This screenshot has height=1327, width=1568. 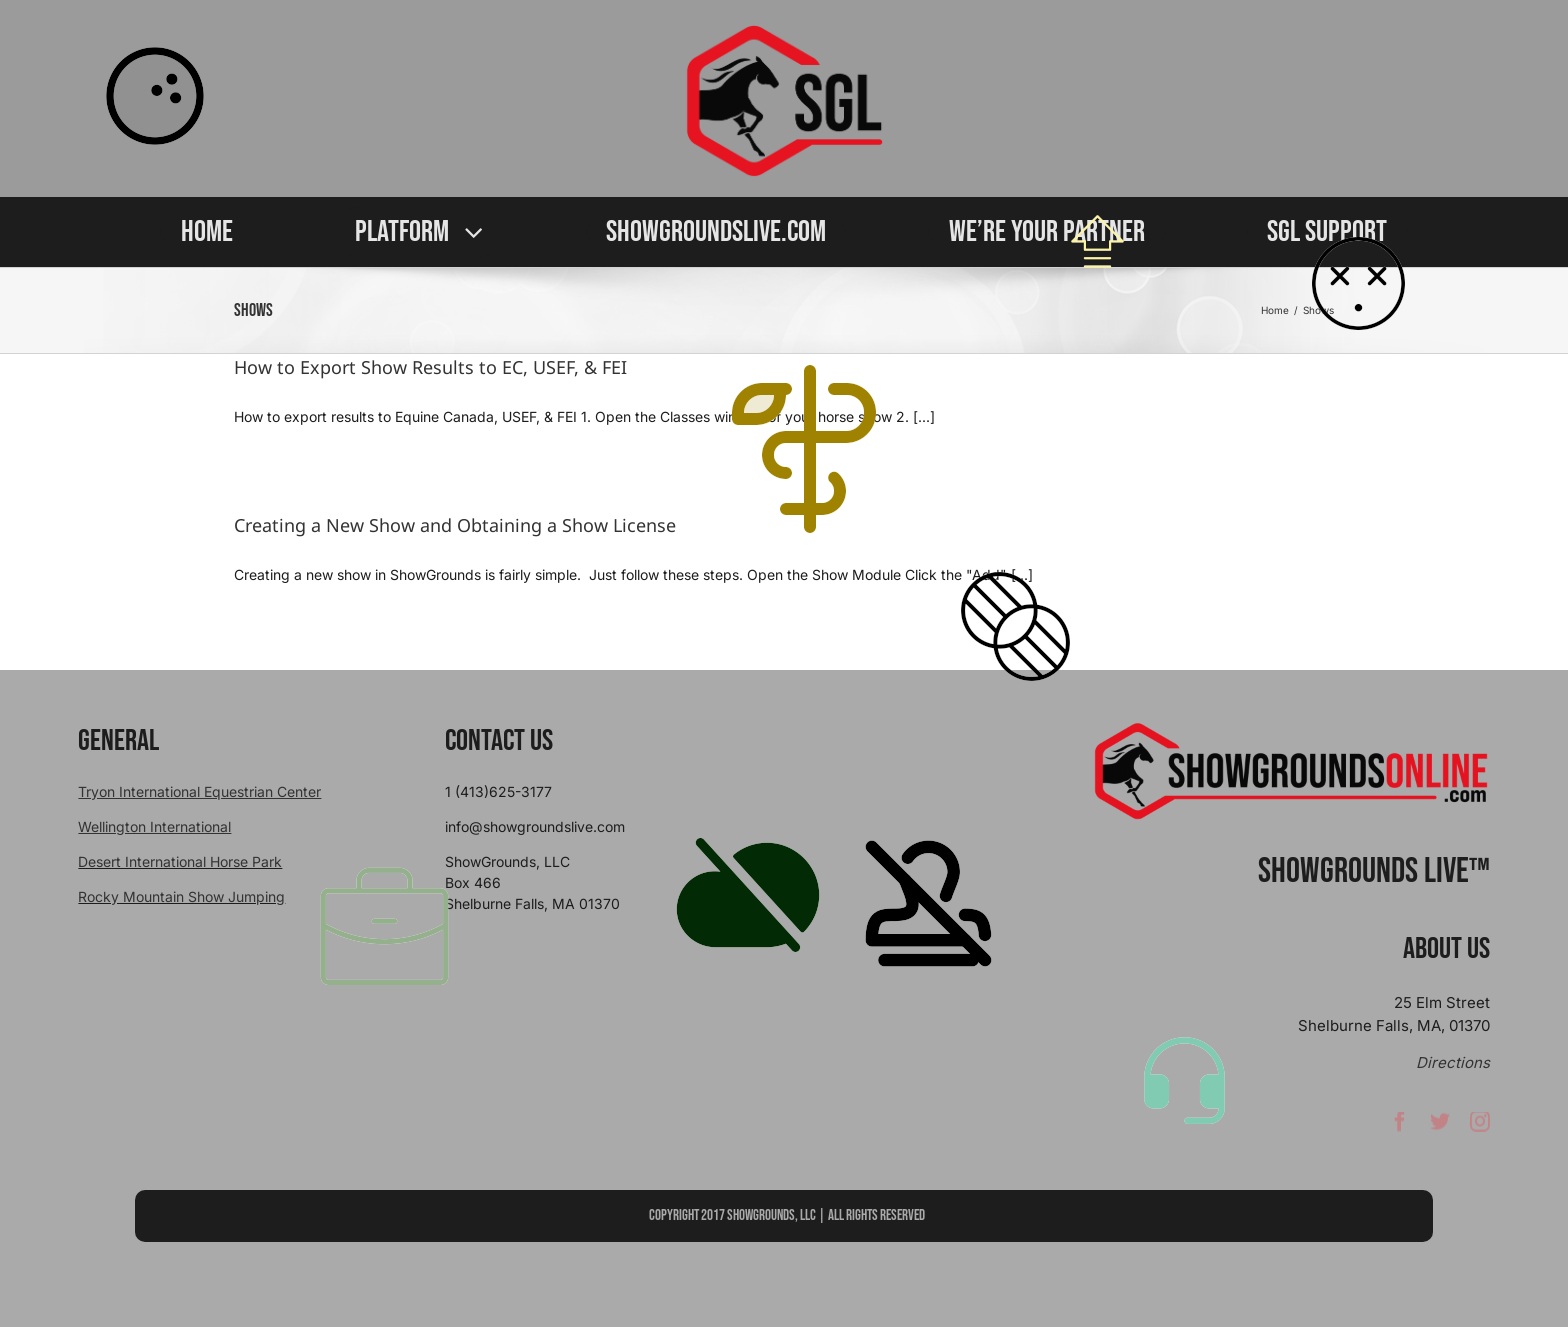 I want to click on indicates no cloud connection or offline status, so click(x=748, y=895).